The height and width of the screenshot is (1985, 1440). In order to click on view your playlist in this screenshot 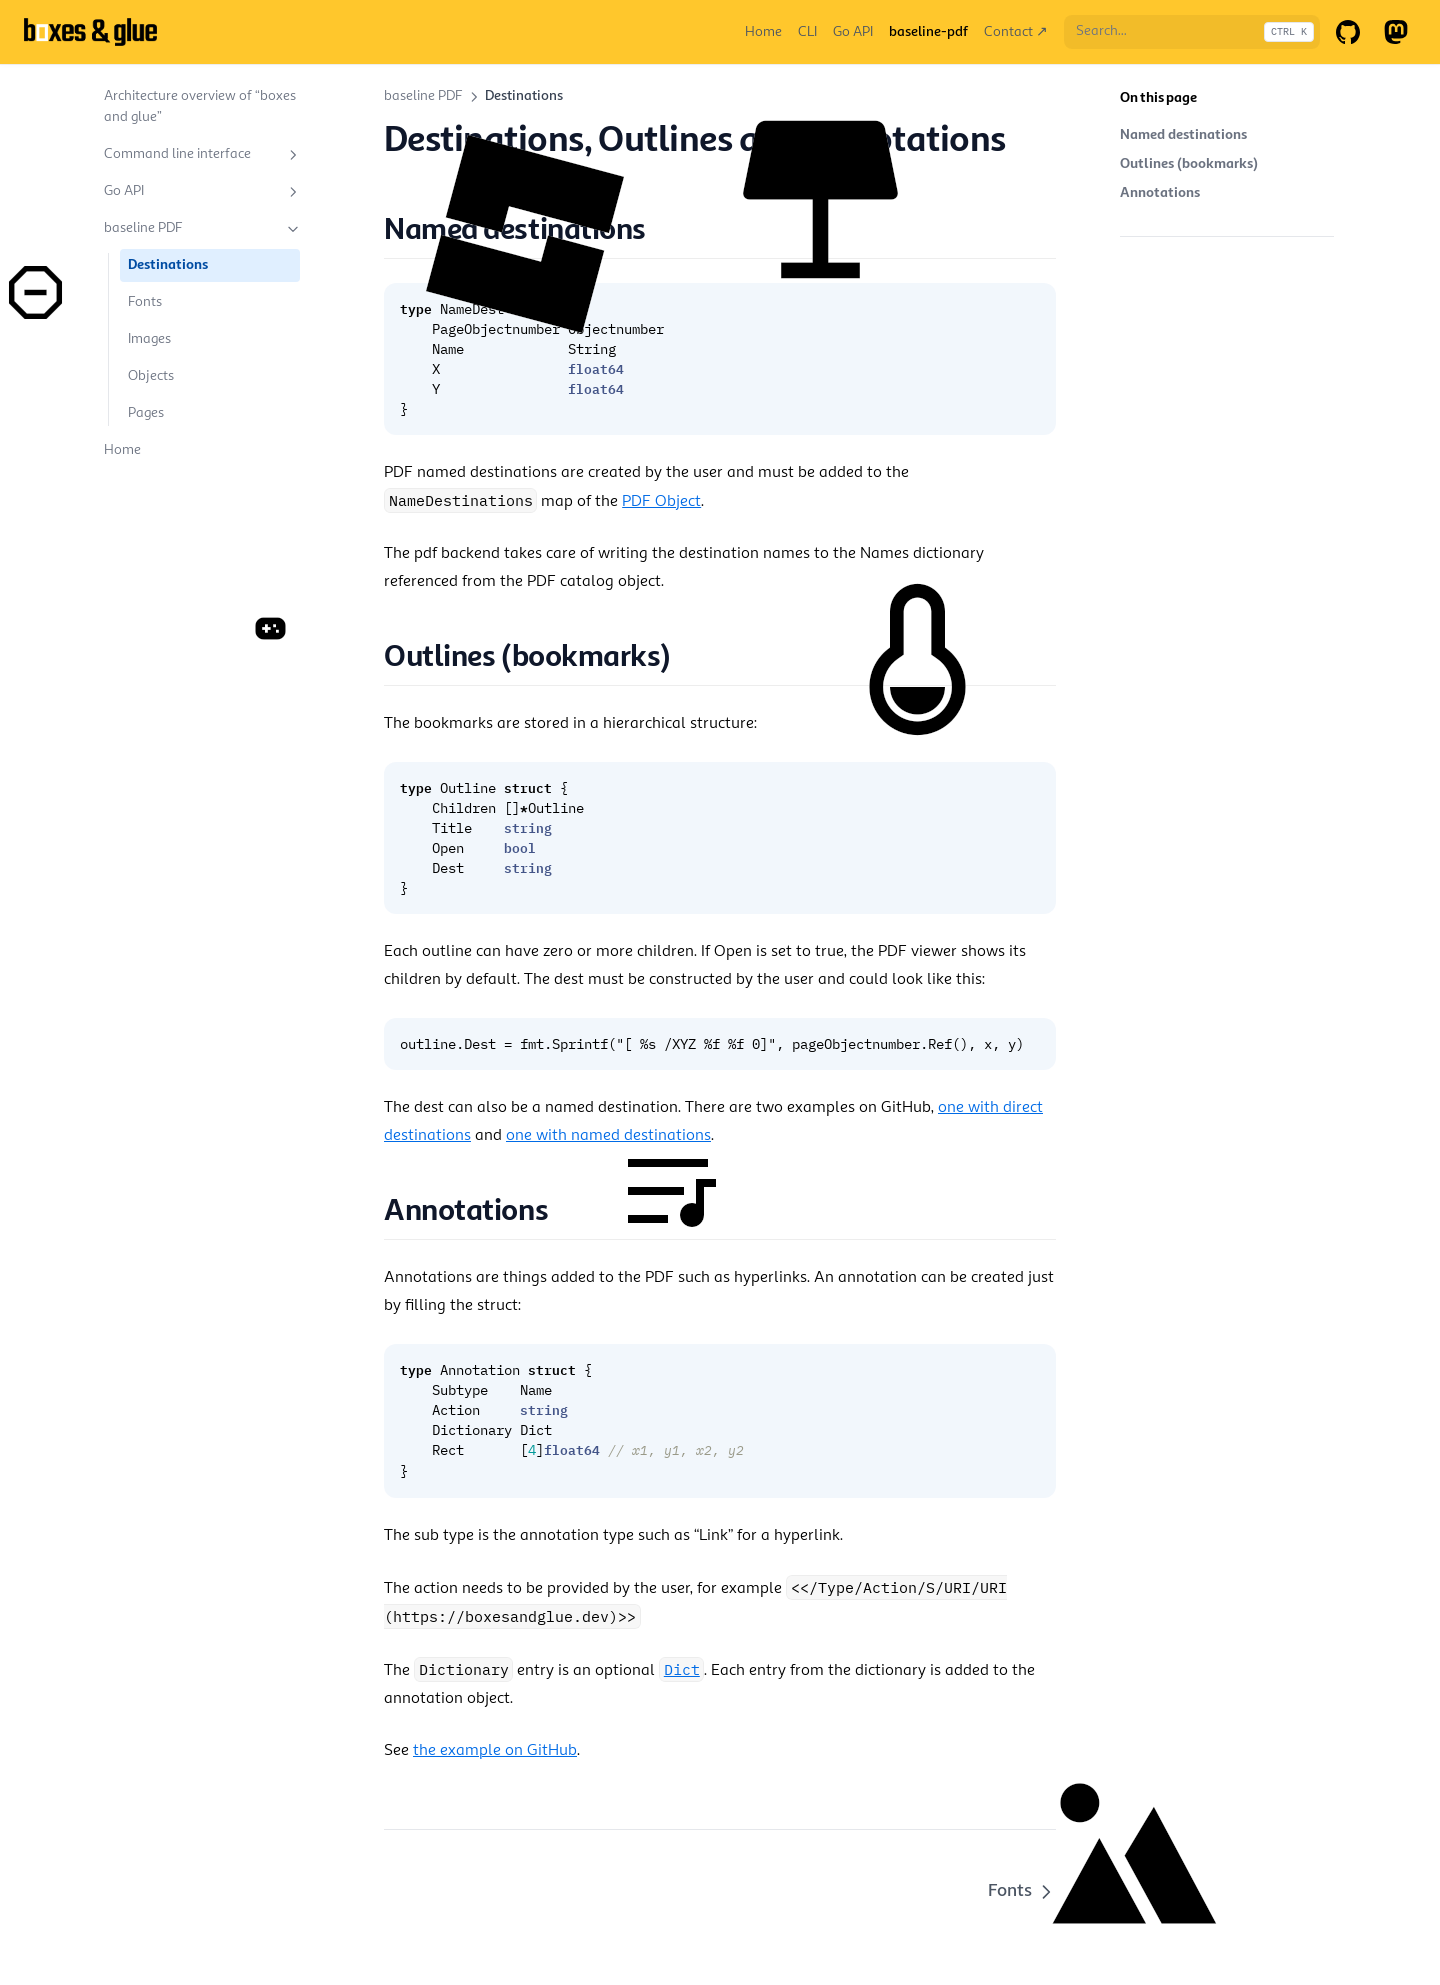, I will do `click(668, 1191)`.